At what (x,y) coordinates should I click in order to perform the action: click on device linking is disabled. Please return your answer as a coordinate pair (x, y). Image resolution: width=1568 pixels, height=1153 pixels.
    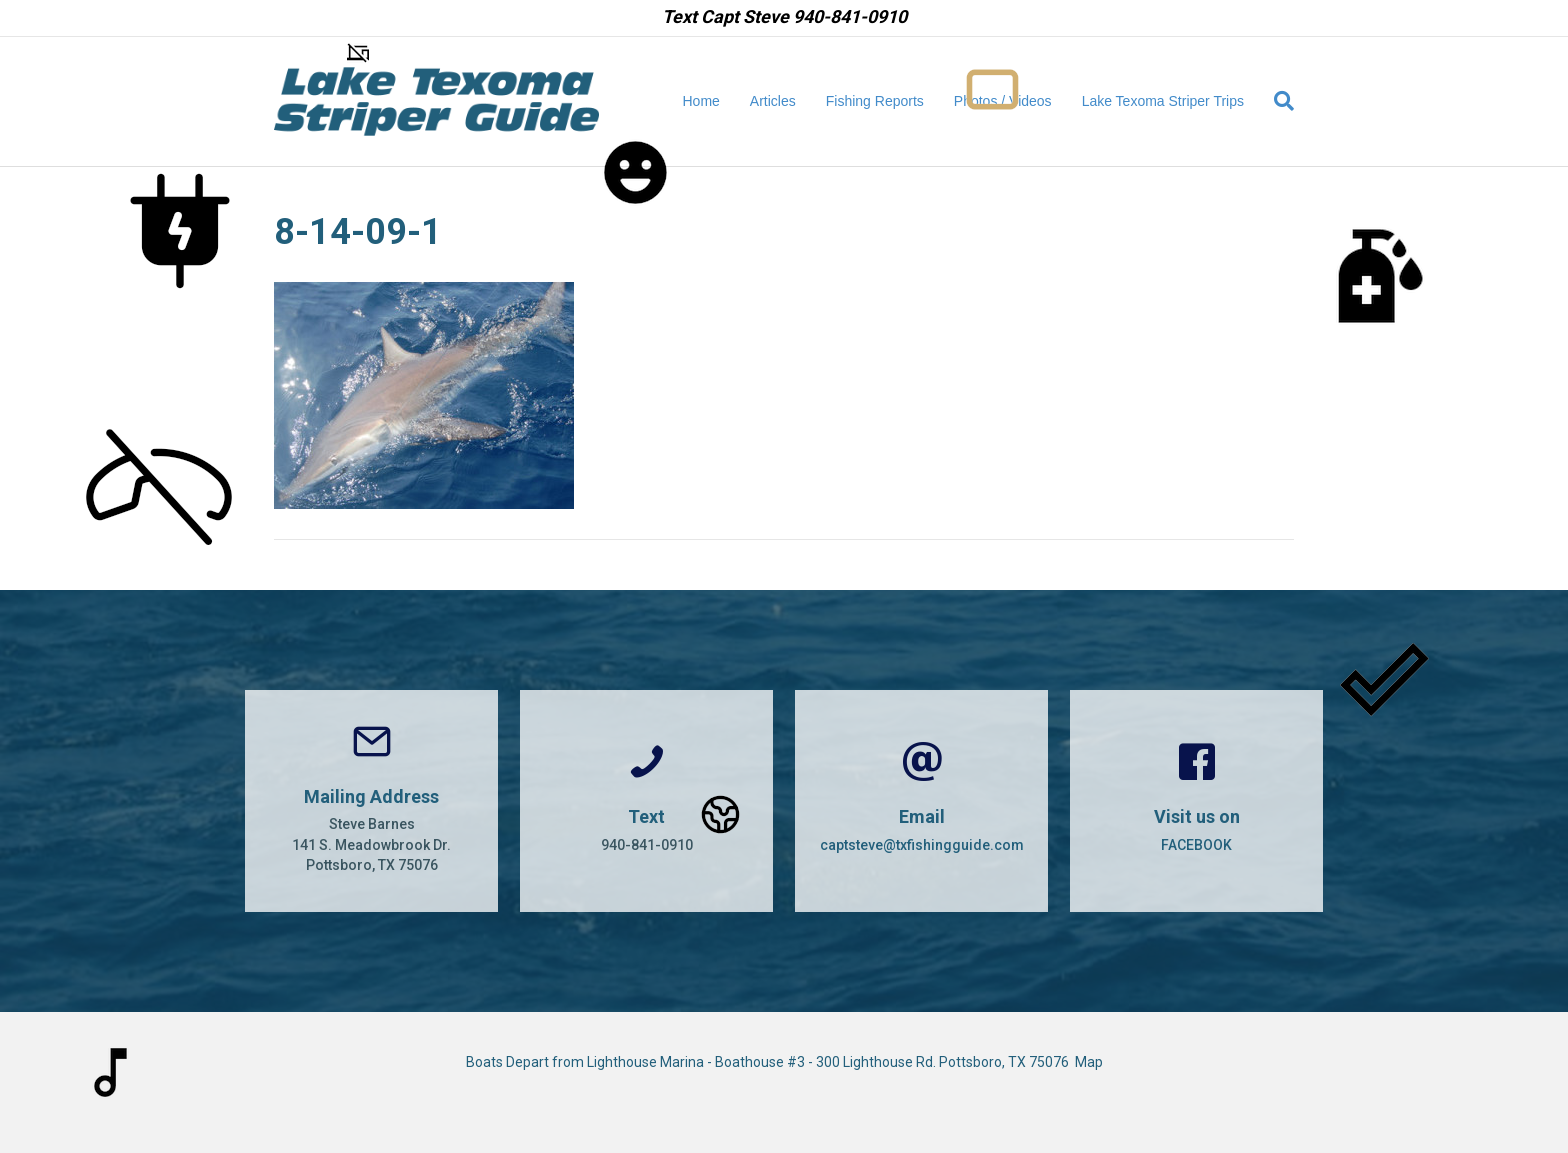
    Looking at the image, I should click on (358, 53).